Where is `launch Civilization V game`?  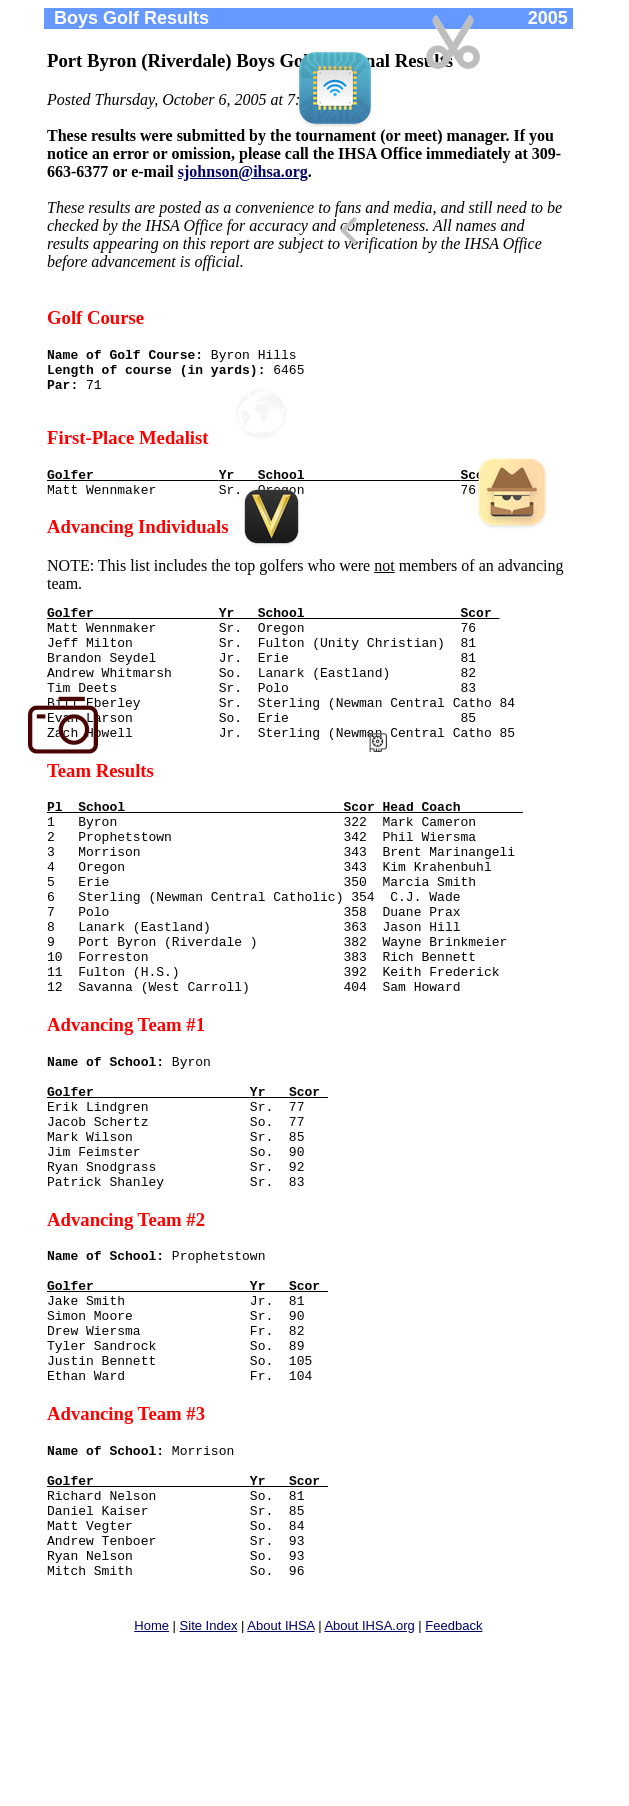
launch Civilization V game is located at coordinates (271, 516).